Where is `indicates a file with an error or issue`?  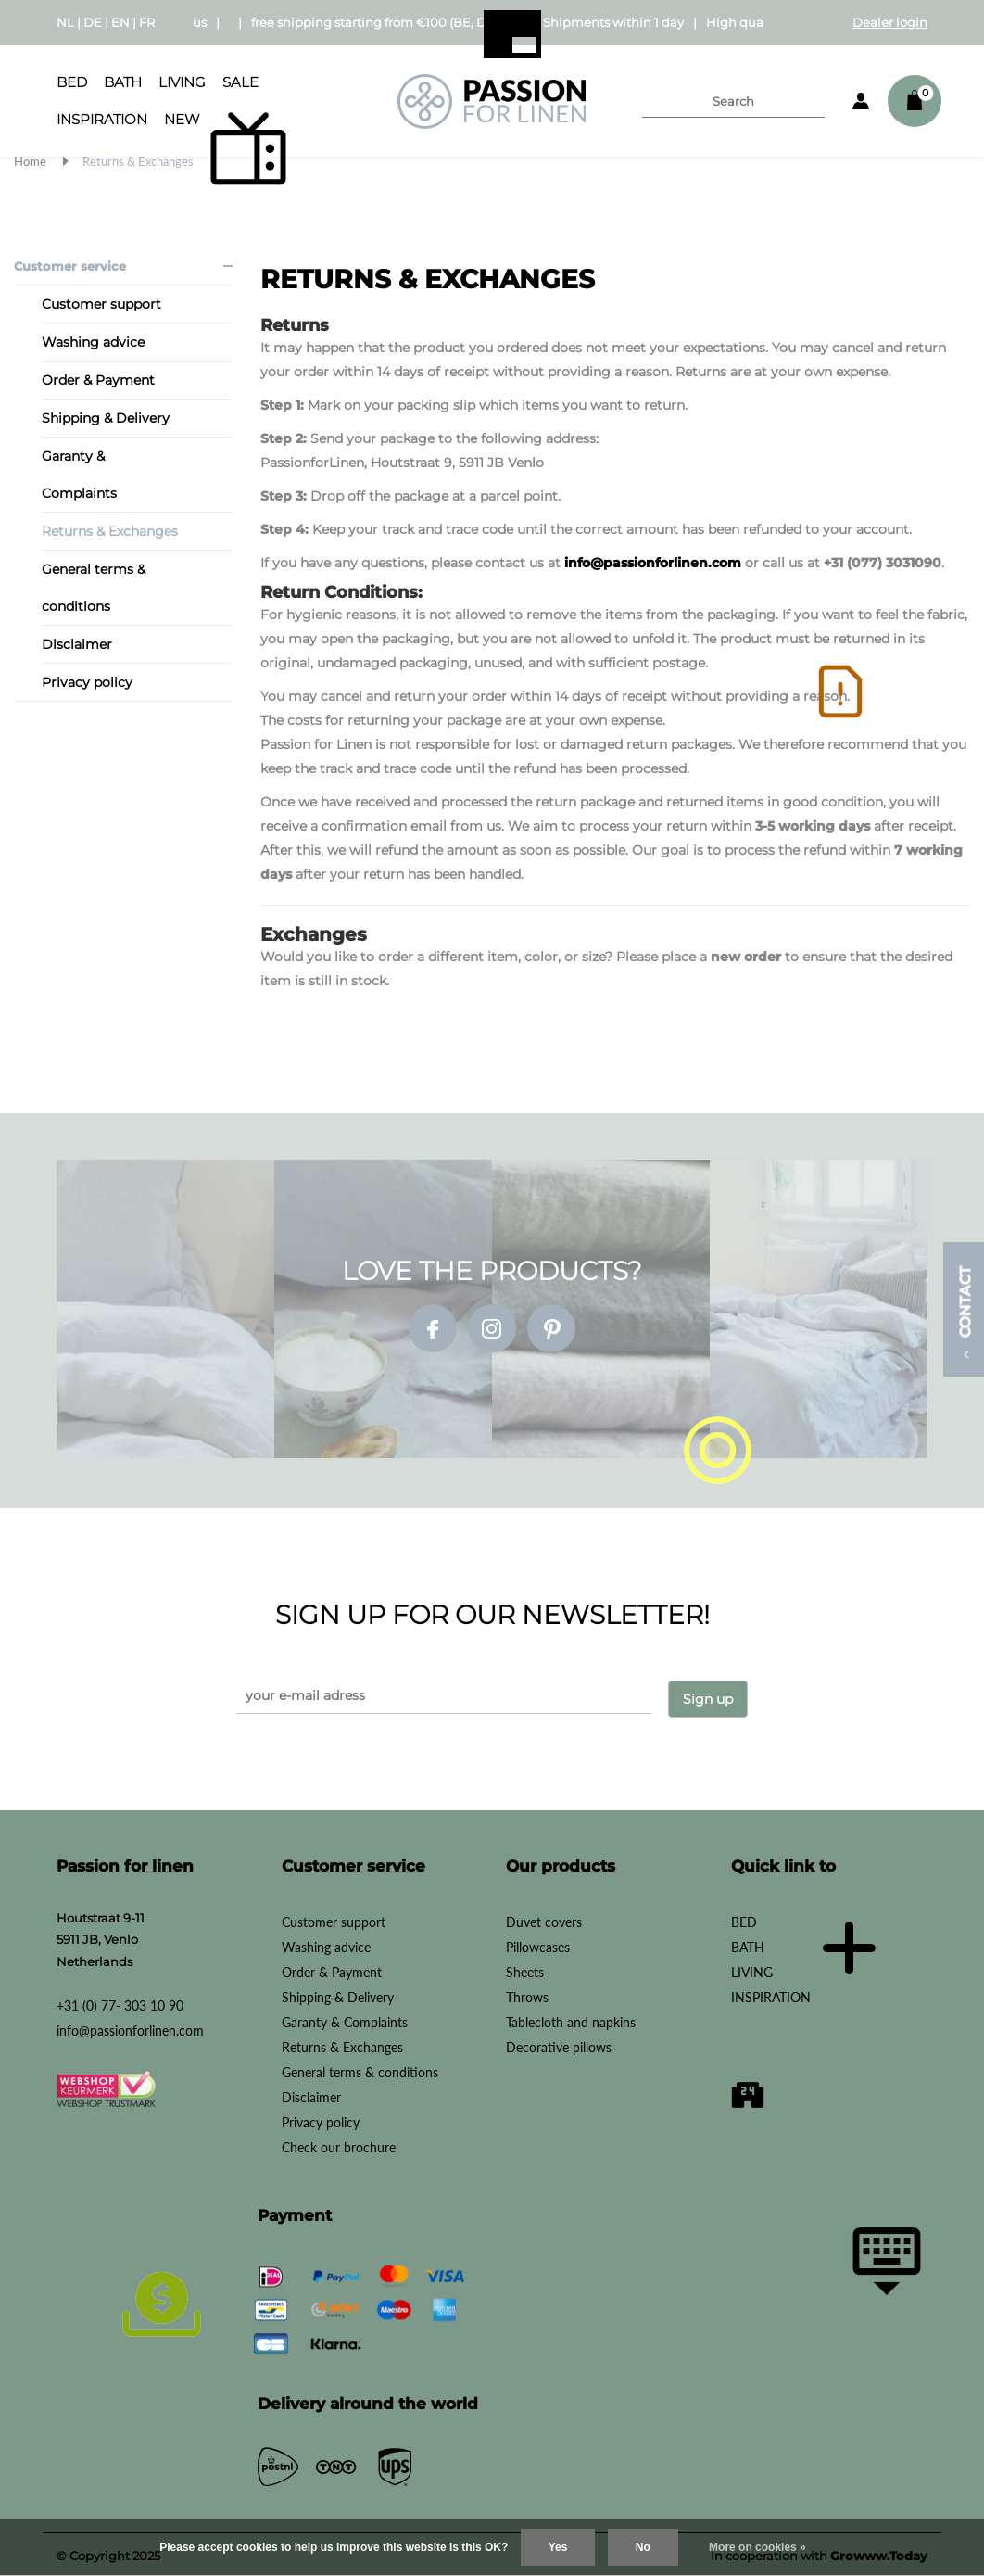 indicates a file with an error or issue is located at coordinates (840, 692).